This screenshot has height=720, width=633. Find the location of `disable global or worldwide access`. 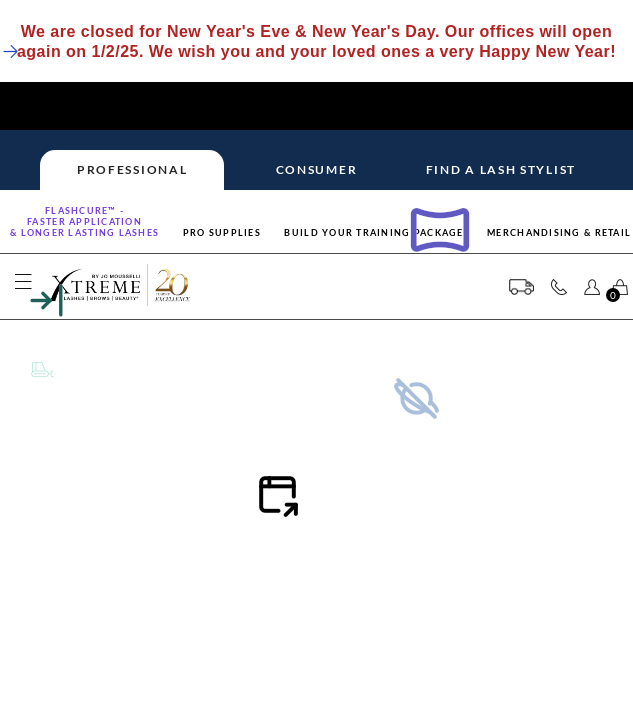

disable global or worldwide access is located at coordinates (416, 398).